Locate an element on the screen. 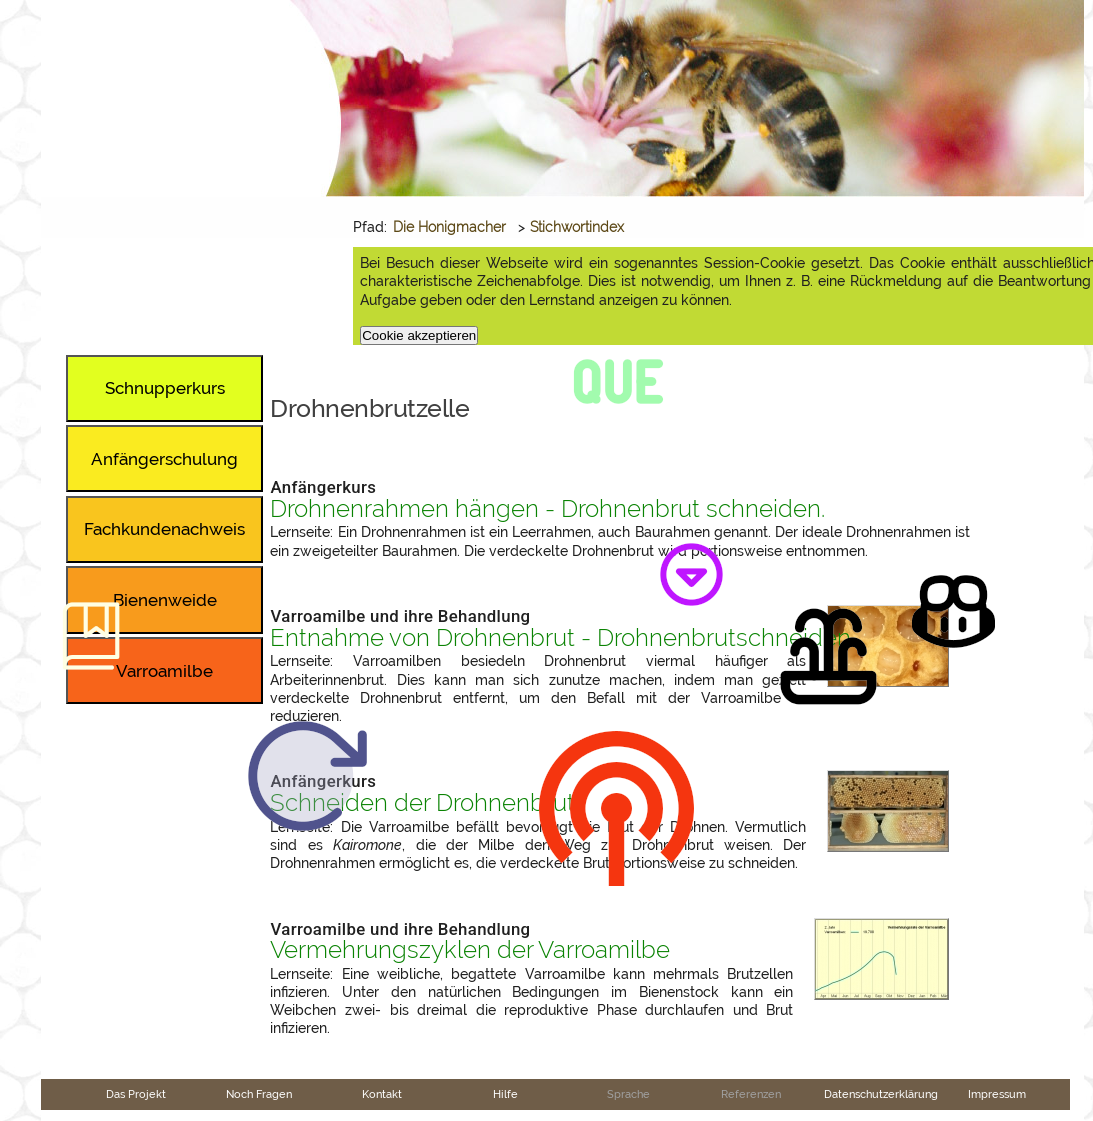 Image resolution: width=1093 pixels, height=1121 pixels. access GitHub Copilot AI assistant is located at coordinates (953, 611).